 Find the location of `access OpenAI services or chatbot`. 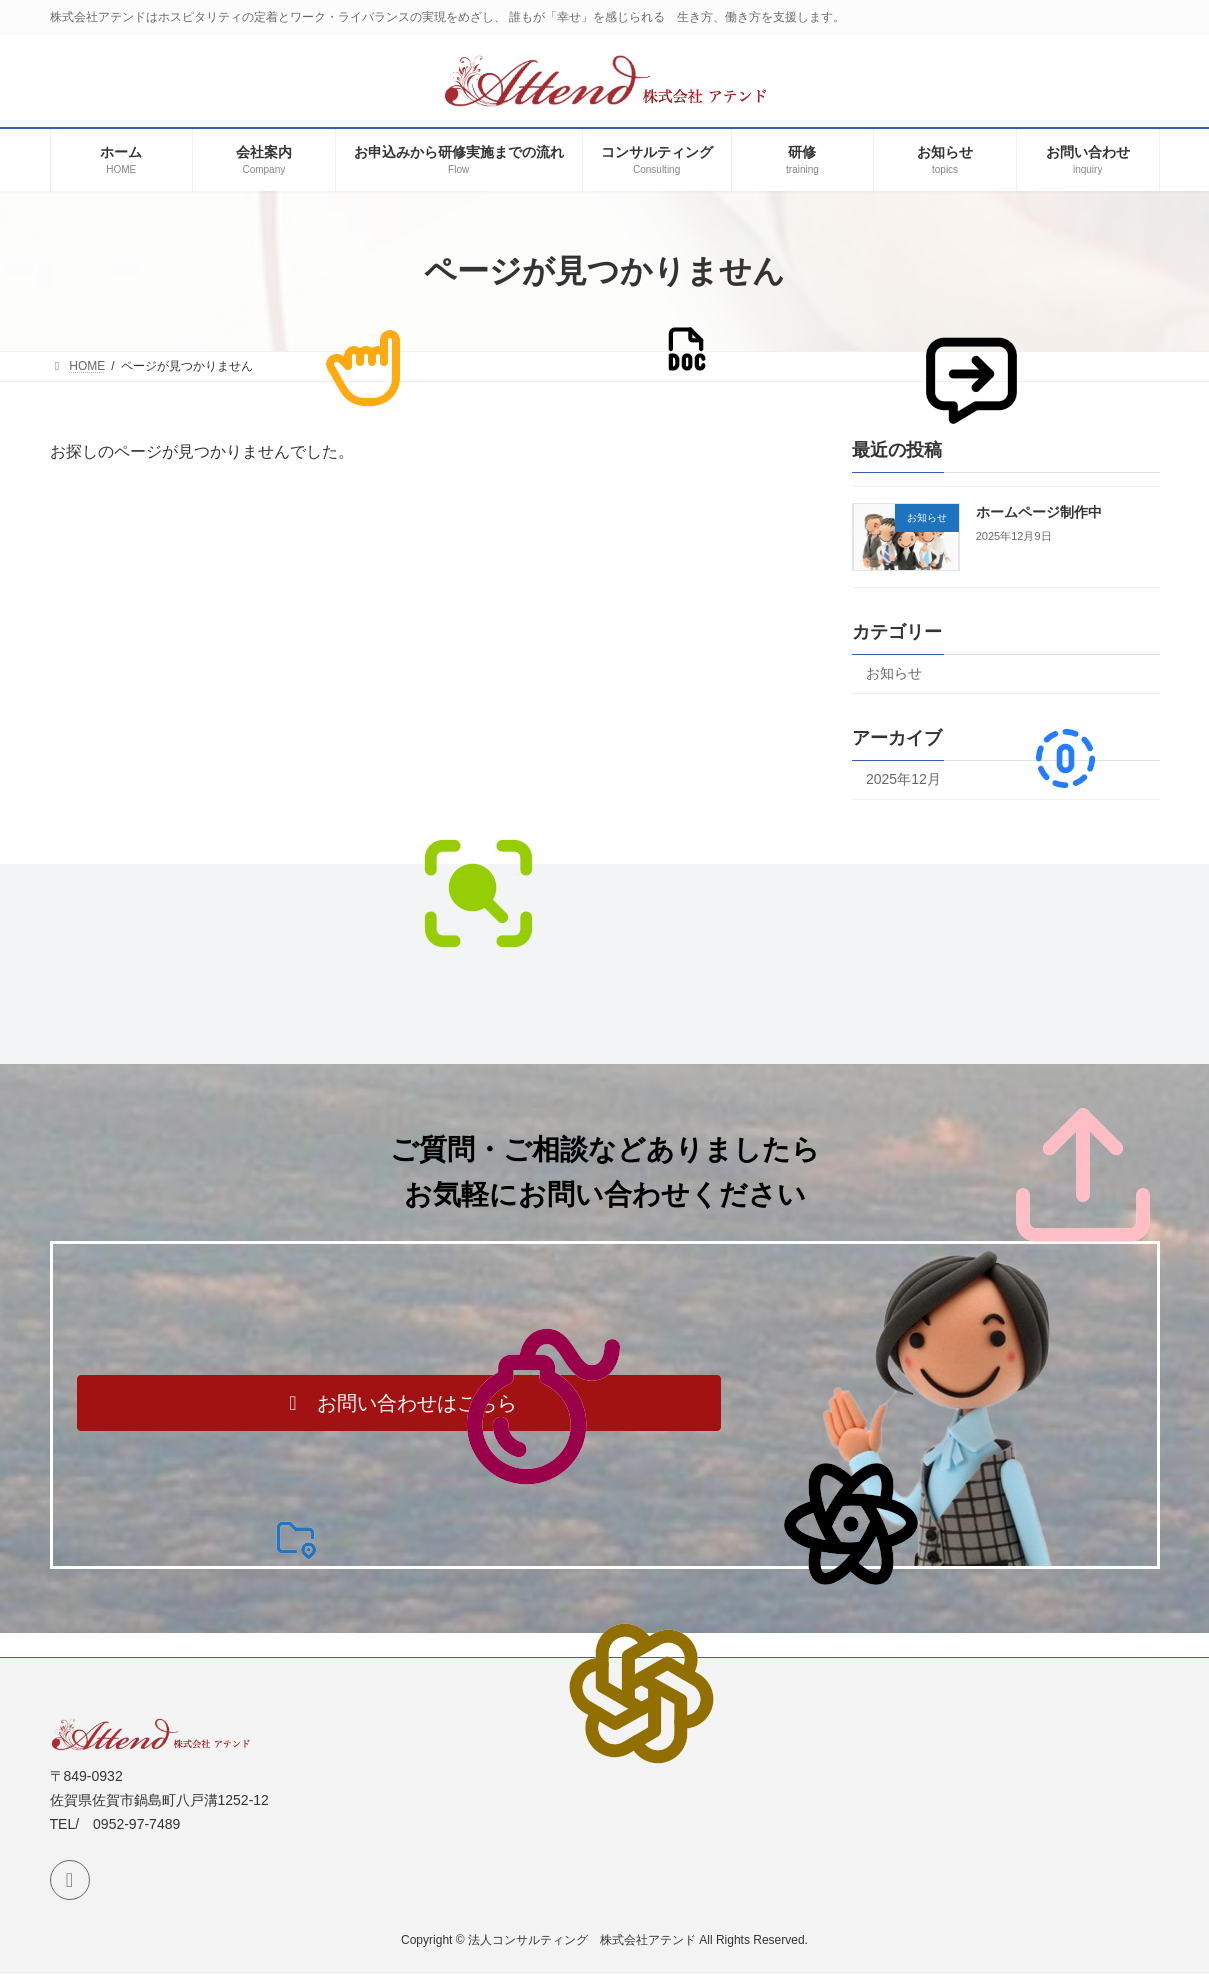

access OpenAI services or chatbot is located at coordinates (641, 1693).